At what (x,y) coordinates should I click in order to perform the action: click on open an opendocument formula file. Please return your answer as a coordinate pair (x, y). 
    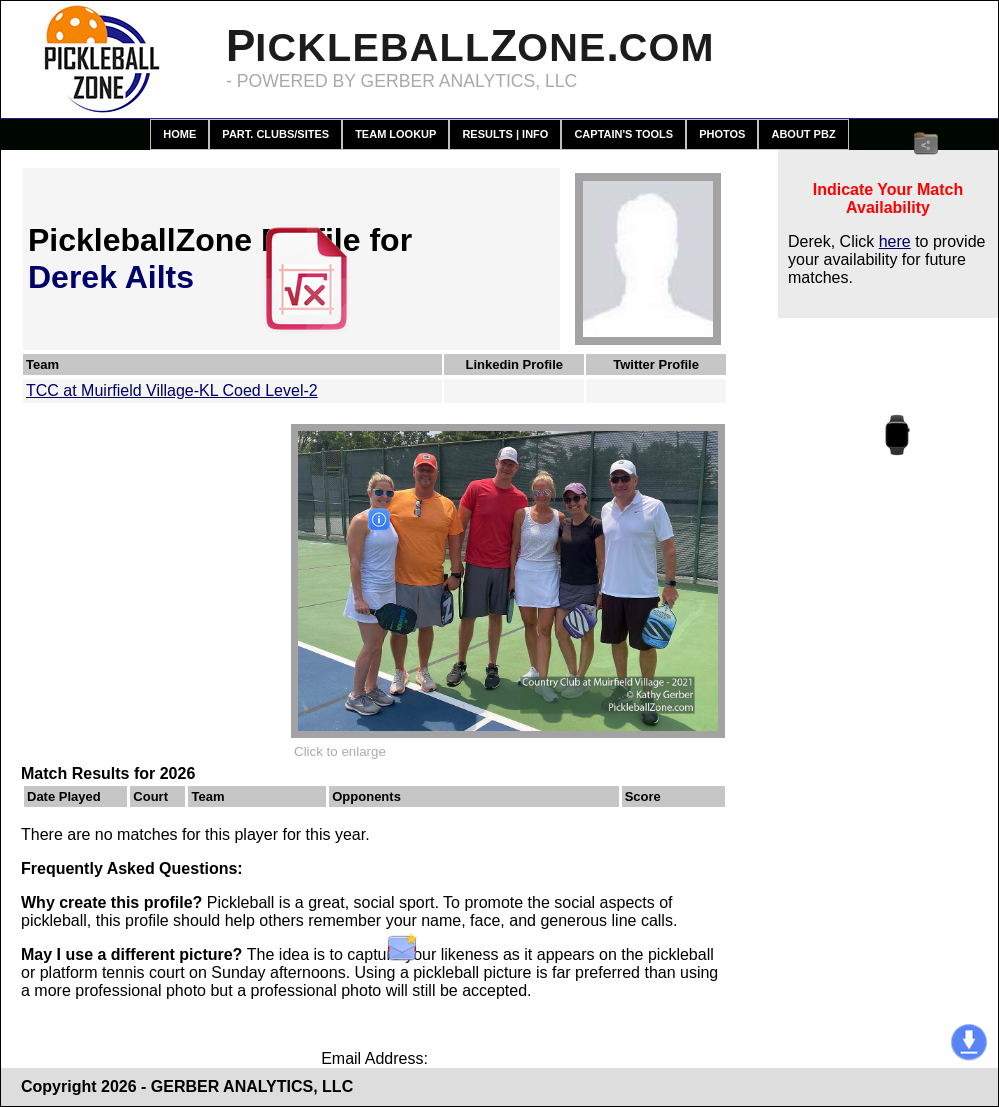
    Looking at the image, I should click on (306, 278).